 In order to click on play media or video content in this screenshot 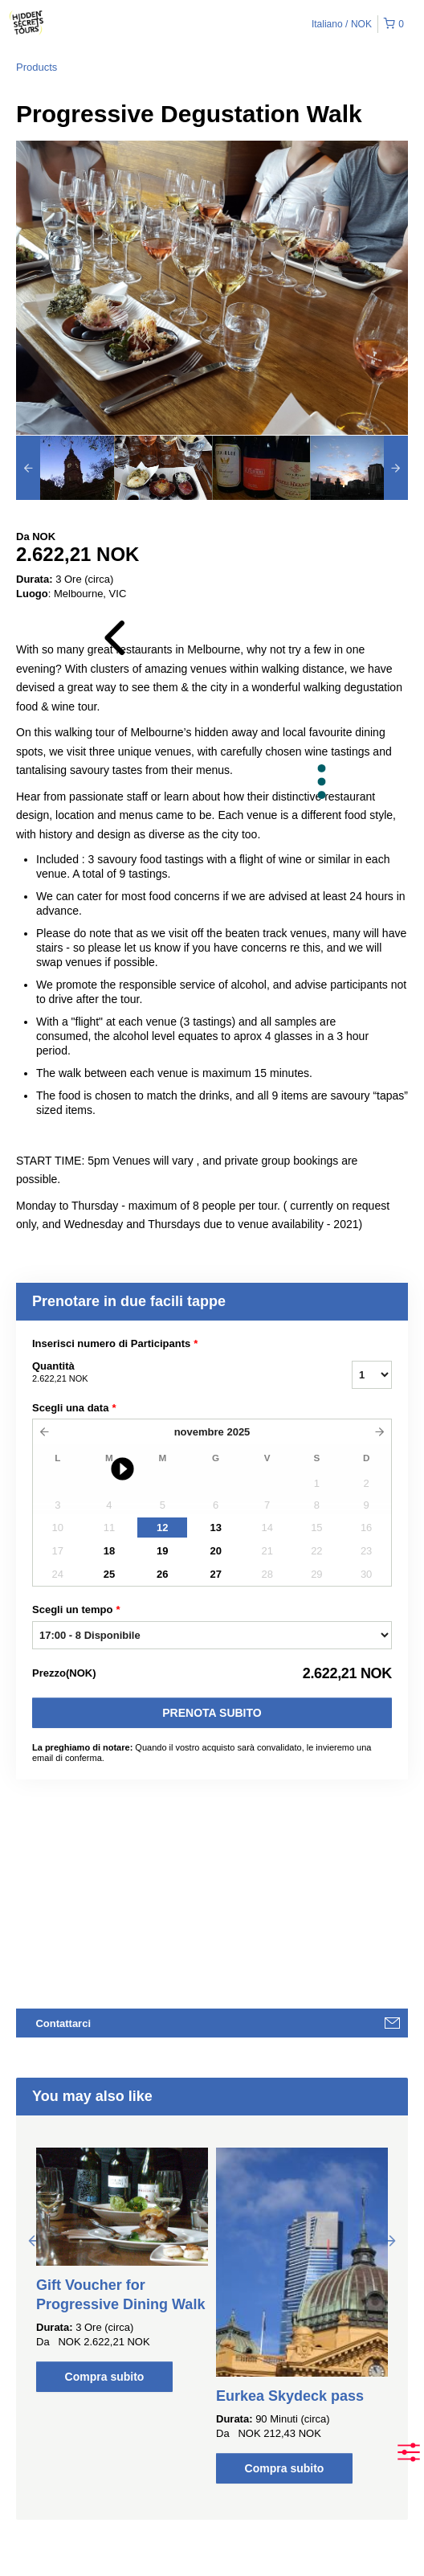, I will do `click(122, 1468)`.